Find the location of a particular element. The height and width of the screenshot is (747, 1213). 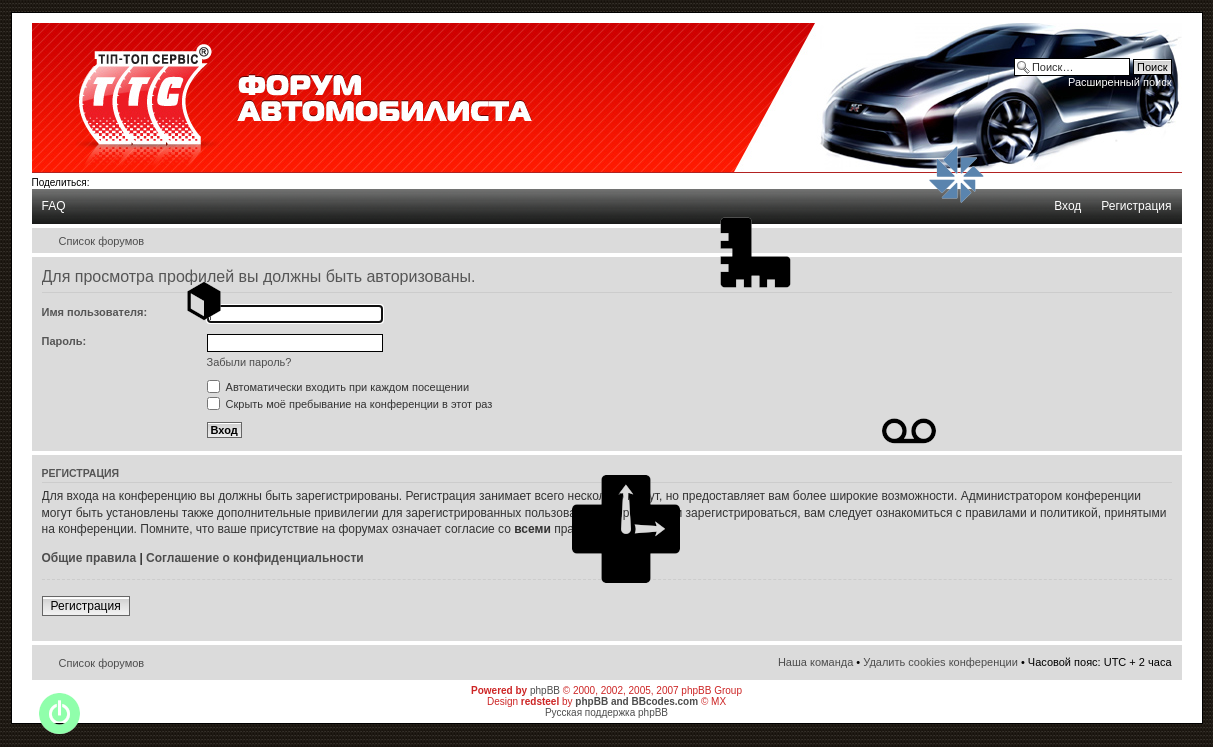

open the Toggl Track time tracking app is located at coordinates (59, 713).